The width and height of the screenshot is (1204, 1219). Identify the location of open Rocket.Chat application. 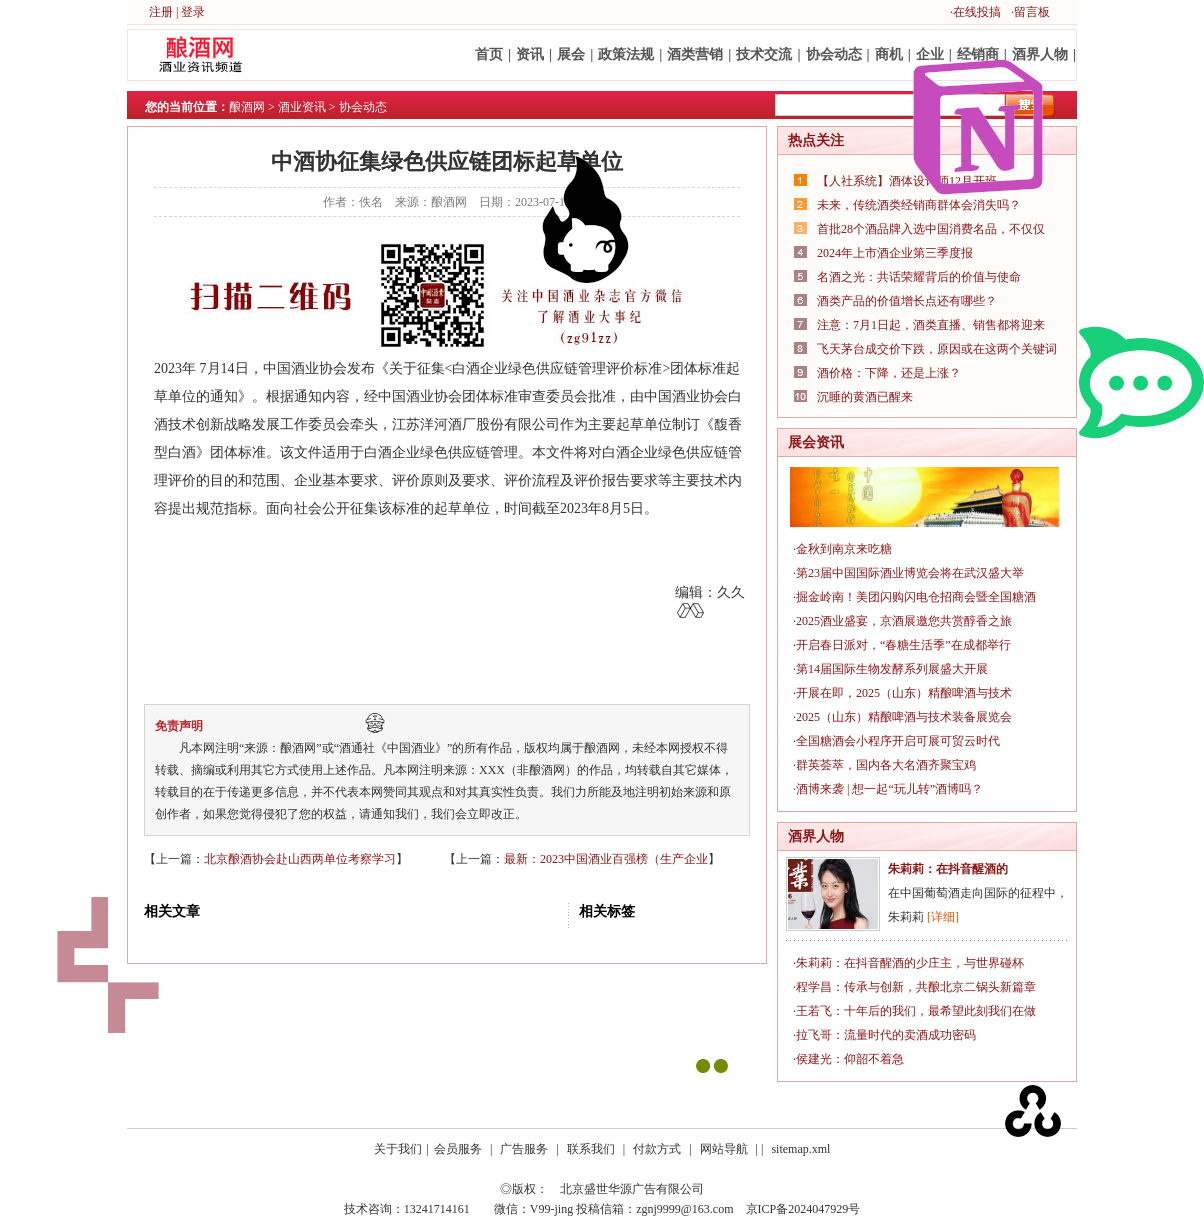
(1141, 382).